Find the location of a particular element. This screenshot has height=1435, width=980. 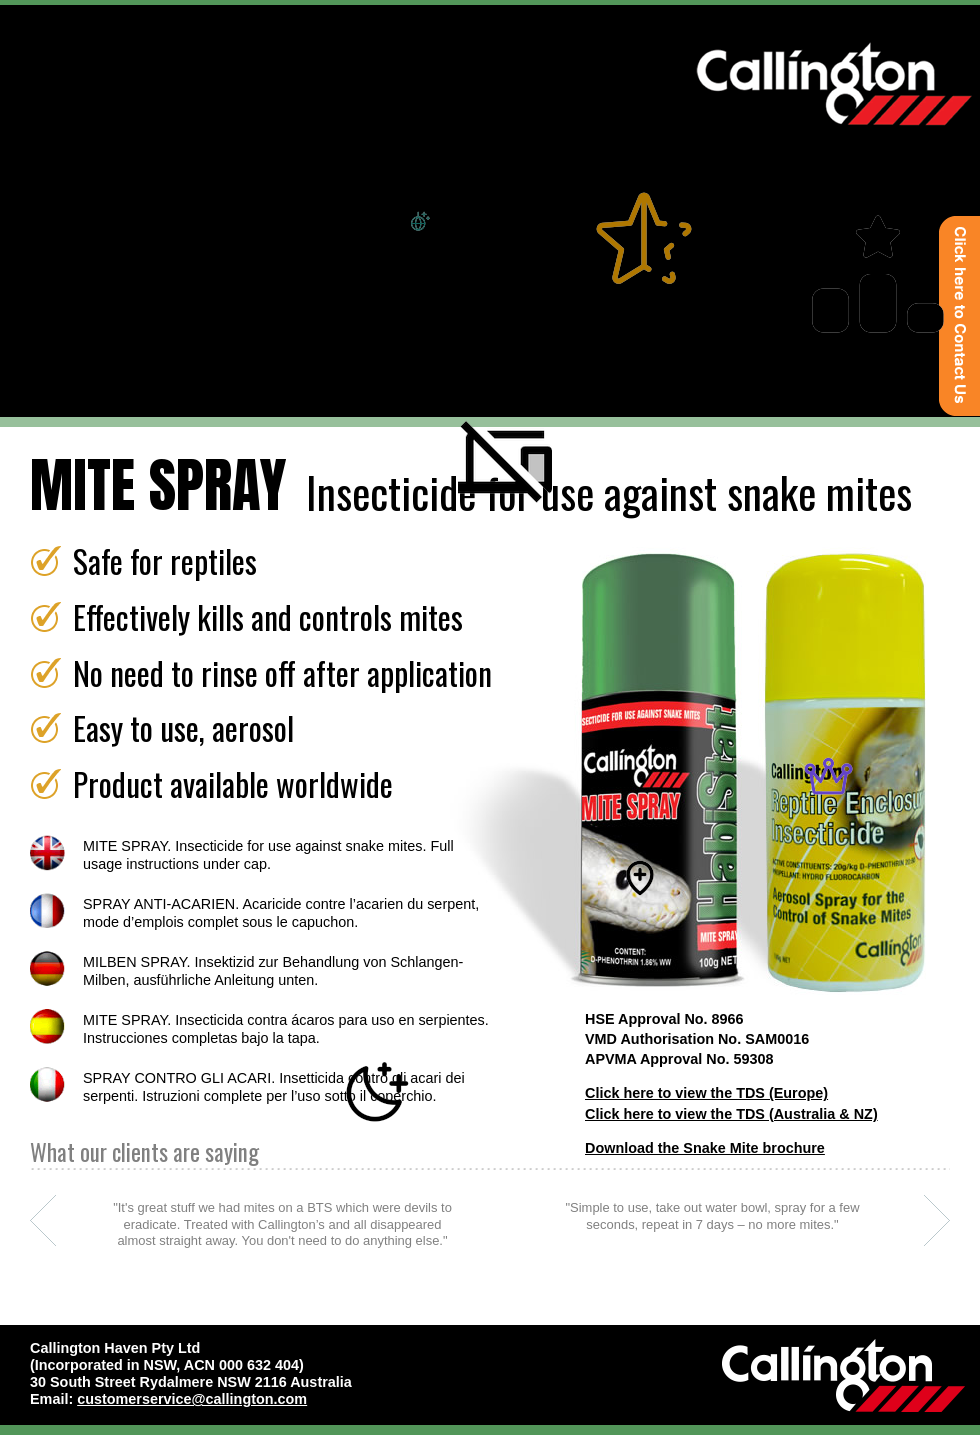

partial rating indicator is located at coordinates (644, 240).